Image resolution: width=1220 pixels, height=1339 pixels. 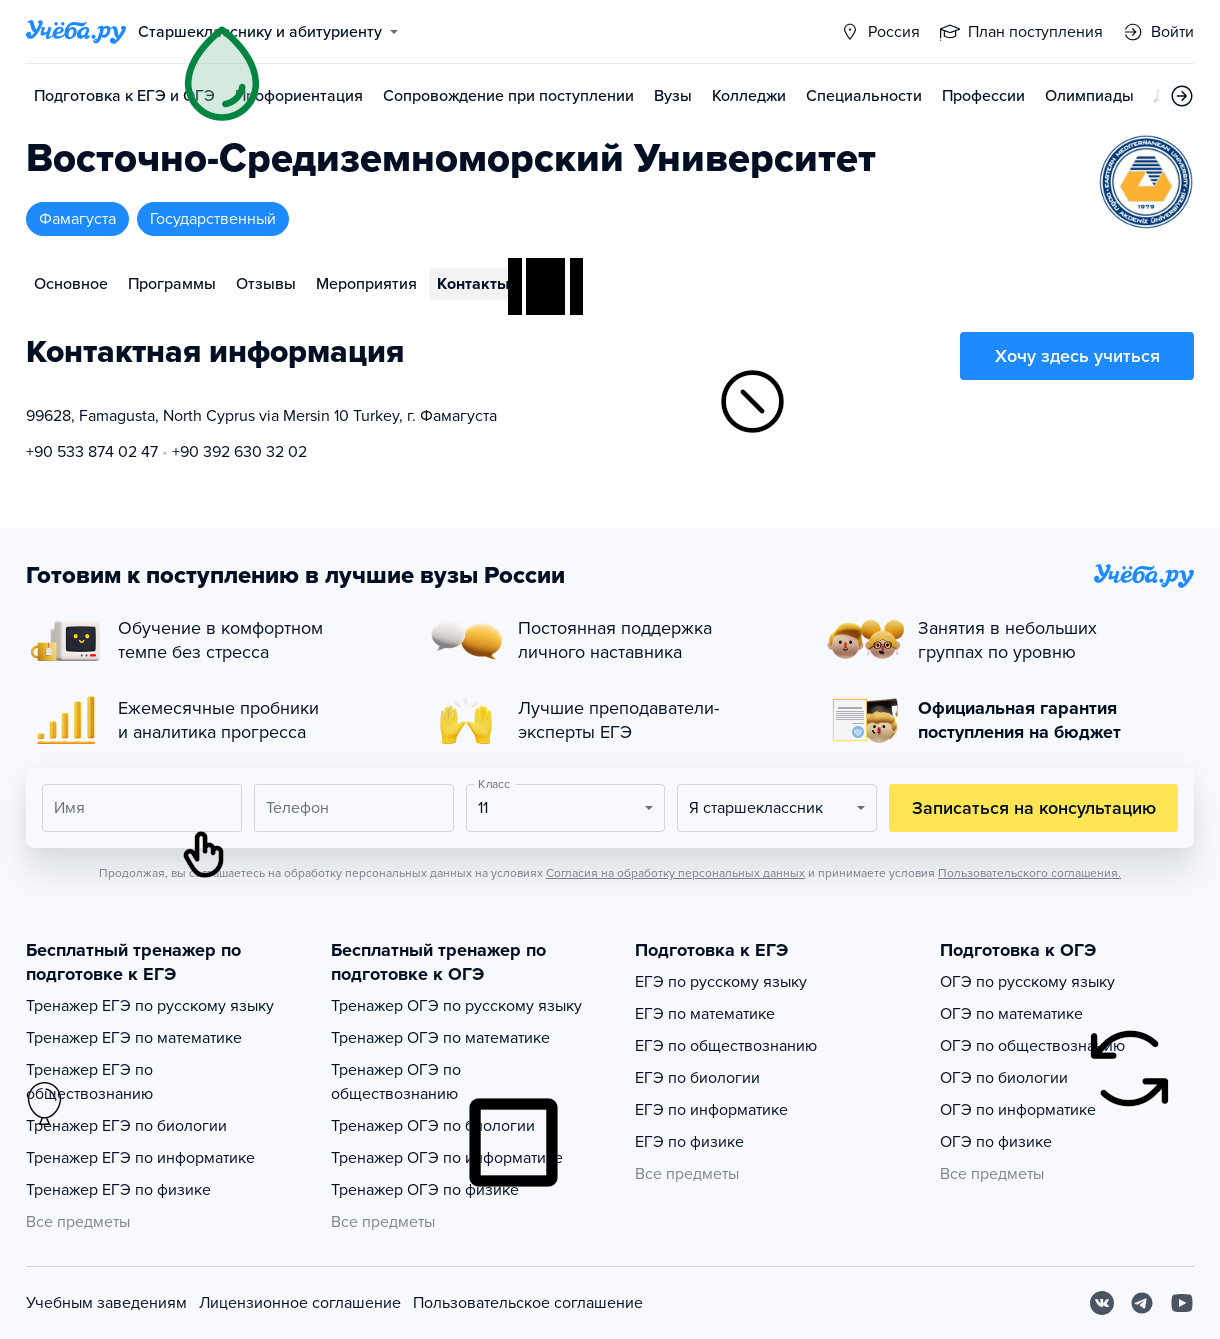 What do you see at coordinates (543, 288) in the screenshot?
I see `switch to column or array view layout` at bounding box center [543, 288].